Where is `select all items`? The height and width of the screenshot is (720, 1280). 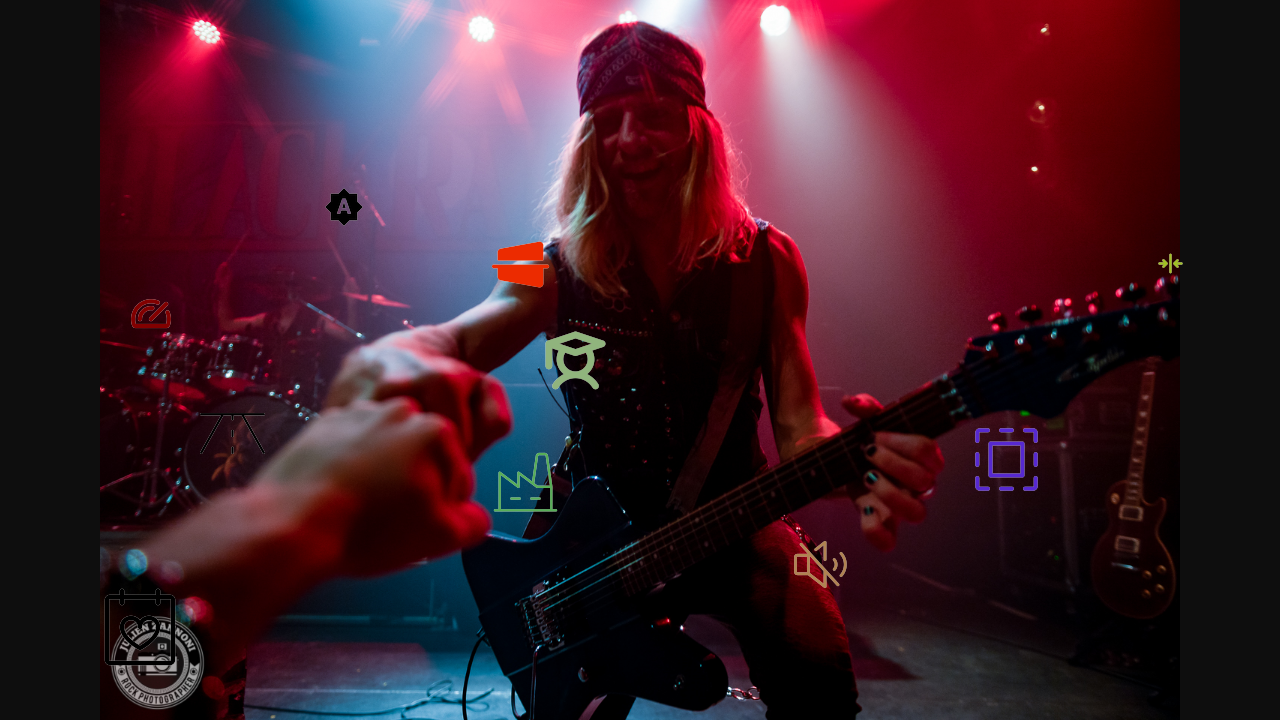
select all items is located at coordinates (1006, 459).